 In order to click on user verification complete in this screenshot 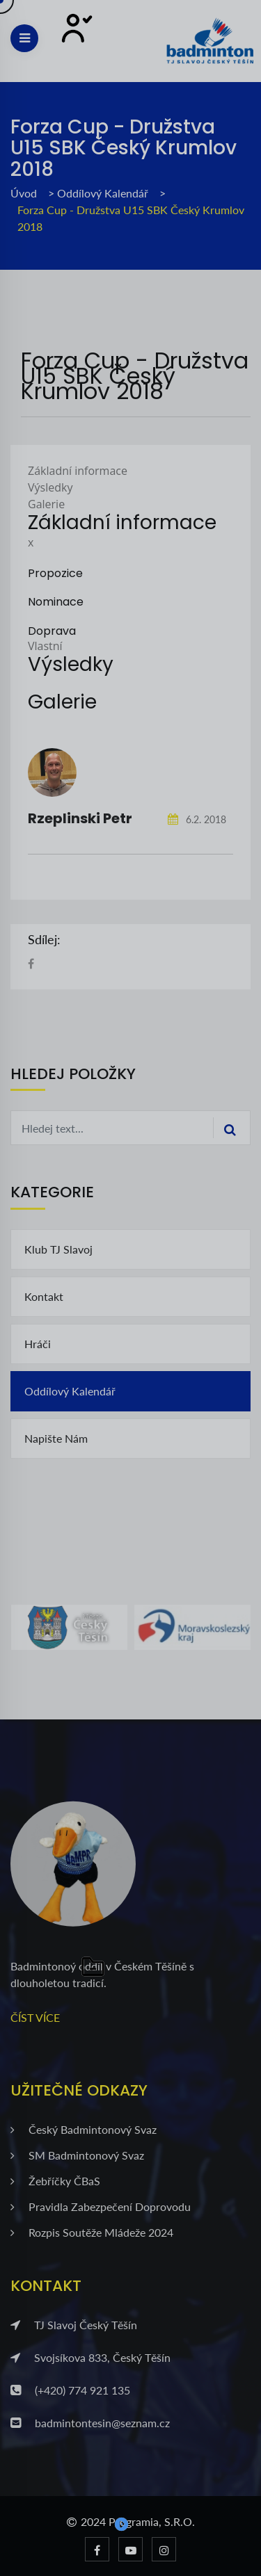, I will do `click(76, 28)`.